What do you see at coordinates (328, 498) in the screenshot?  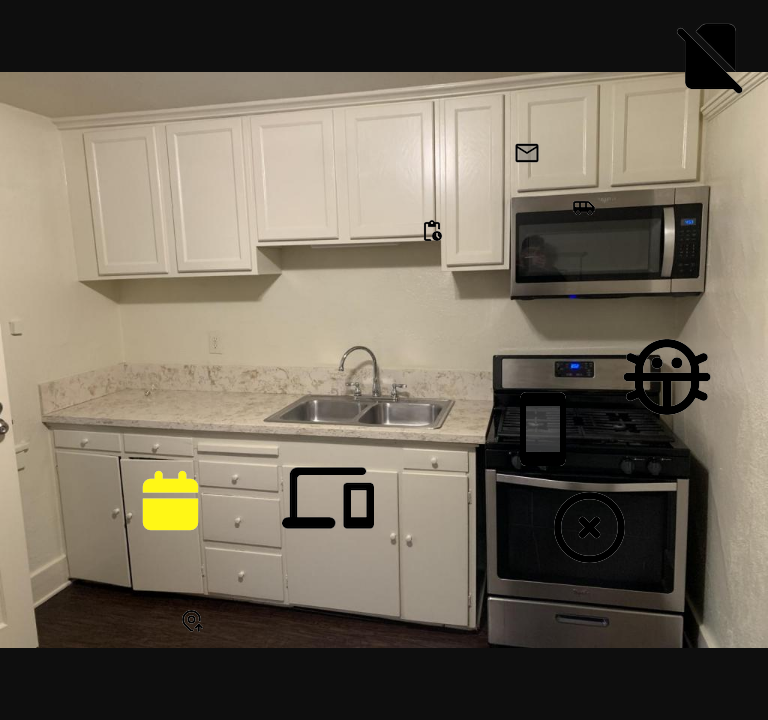 I see `connect your phone to another device` at bounding box center [328, 498].